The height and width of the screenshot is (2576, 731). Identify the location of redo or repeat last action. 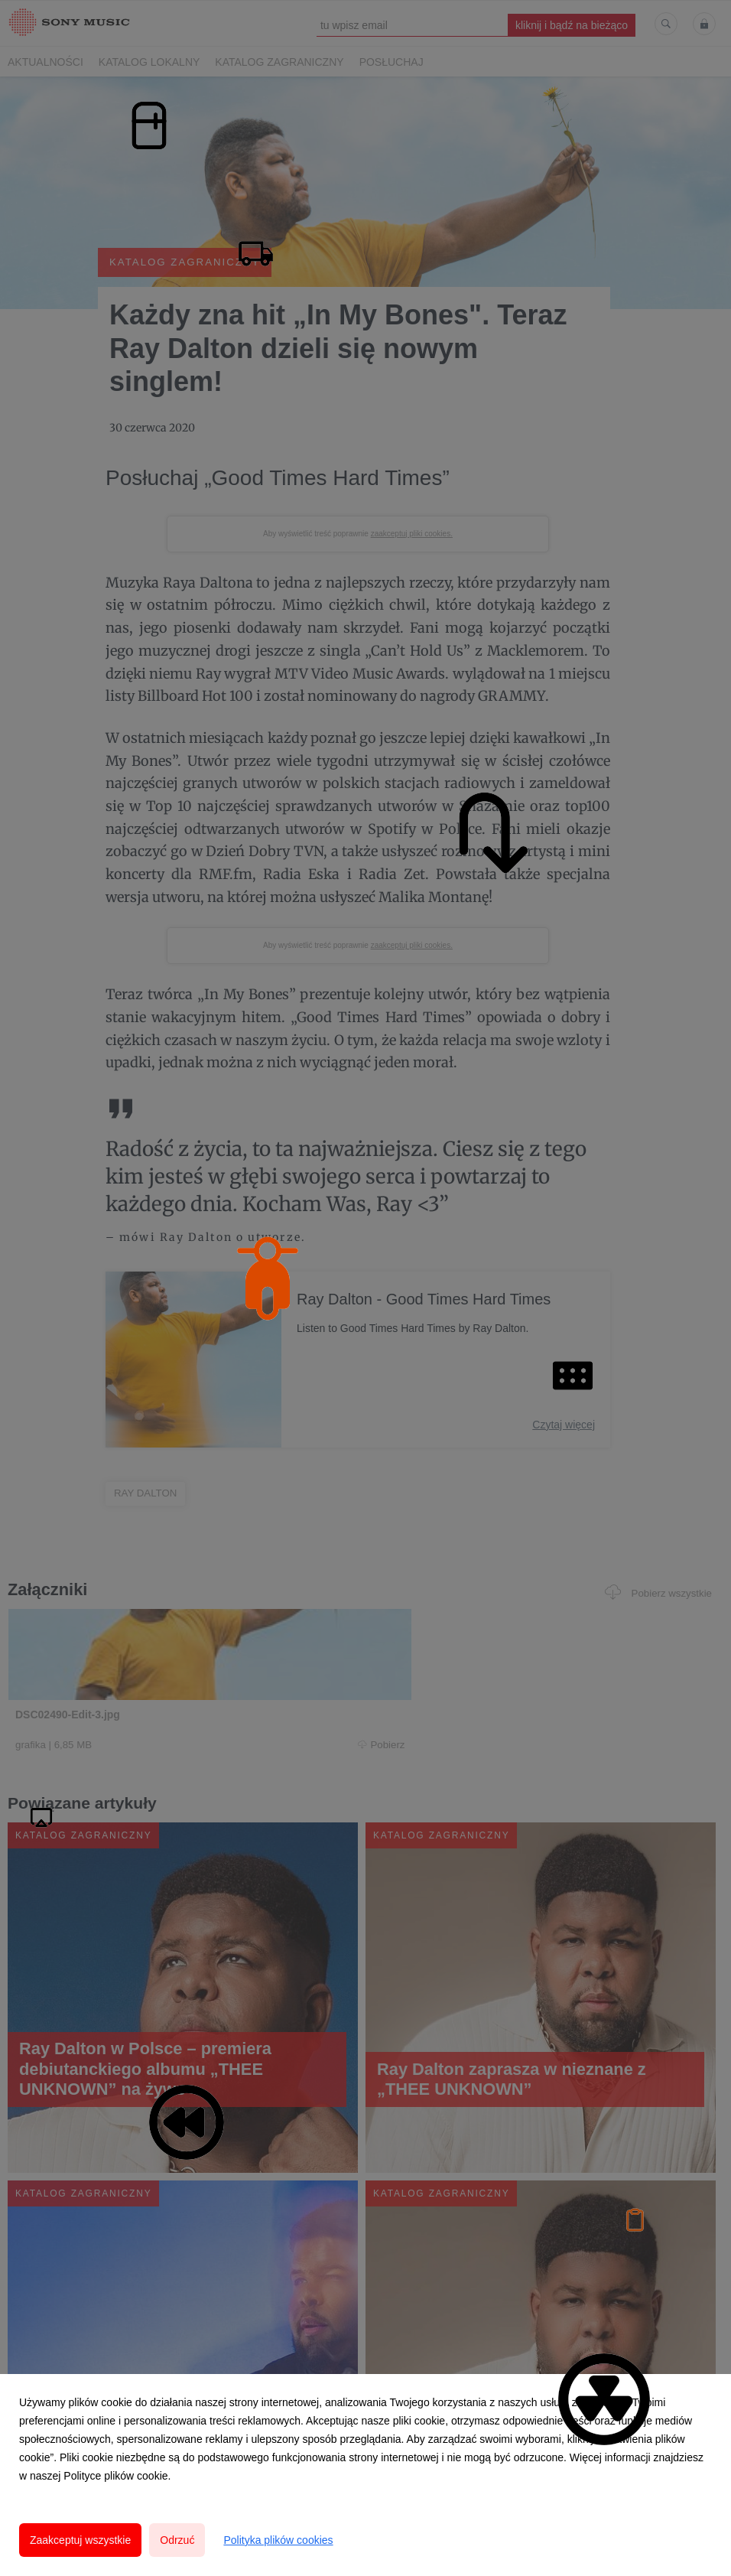
(490, 832).